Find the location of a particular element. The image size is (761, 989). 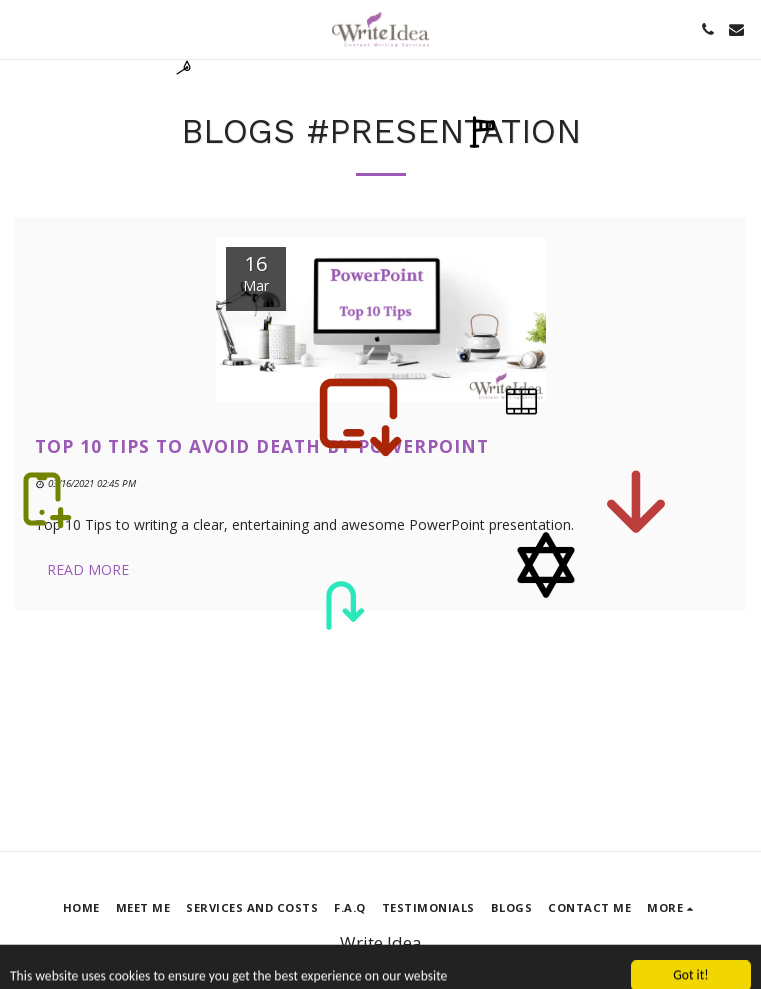

indicates jewish religious content or services is located at coordinates (546, 565).